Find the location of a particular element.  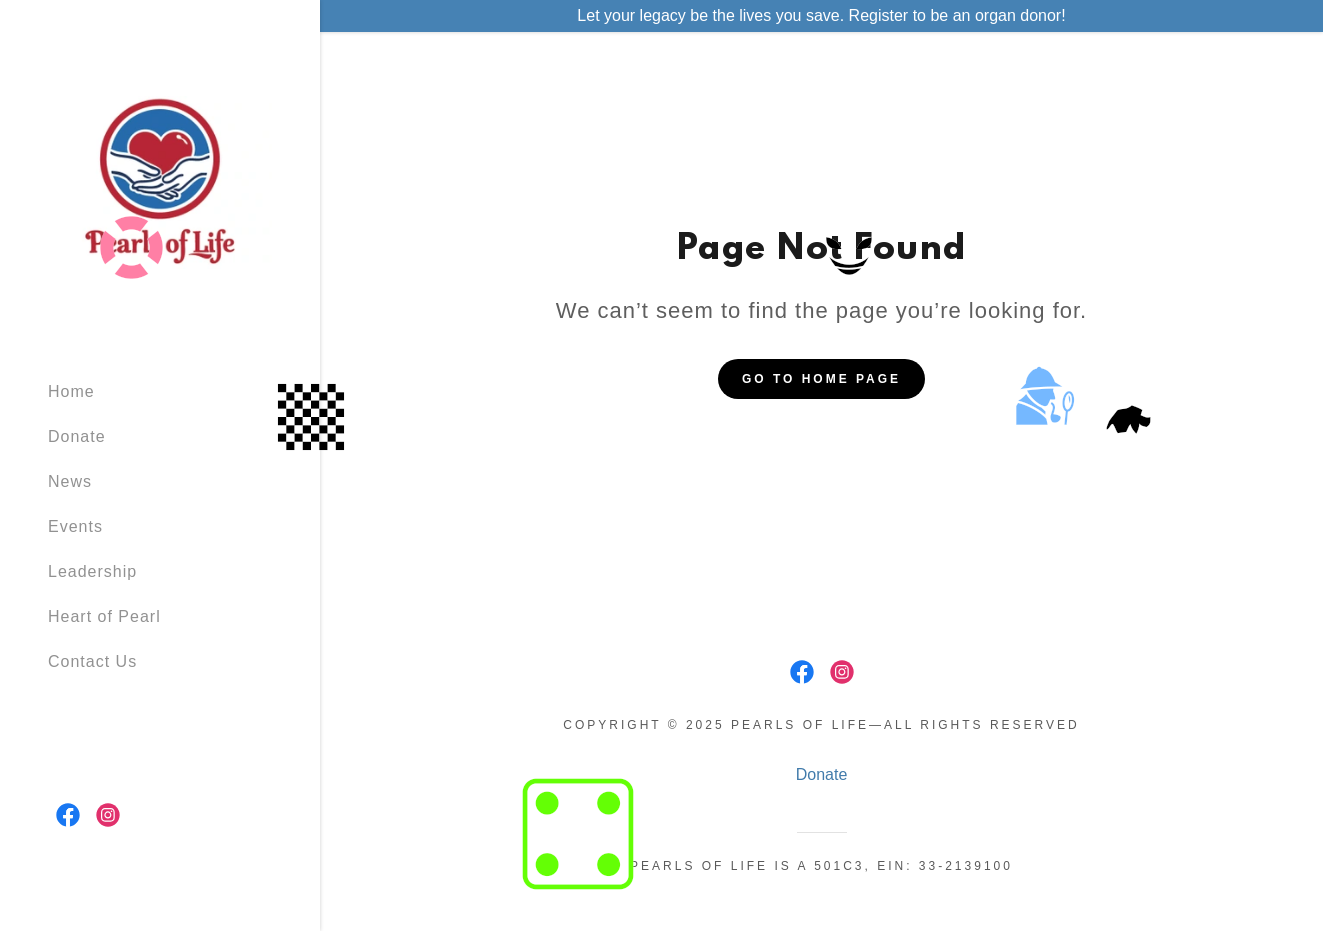

select switzerland as country or region is located at coordinates (1128, 419).